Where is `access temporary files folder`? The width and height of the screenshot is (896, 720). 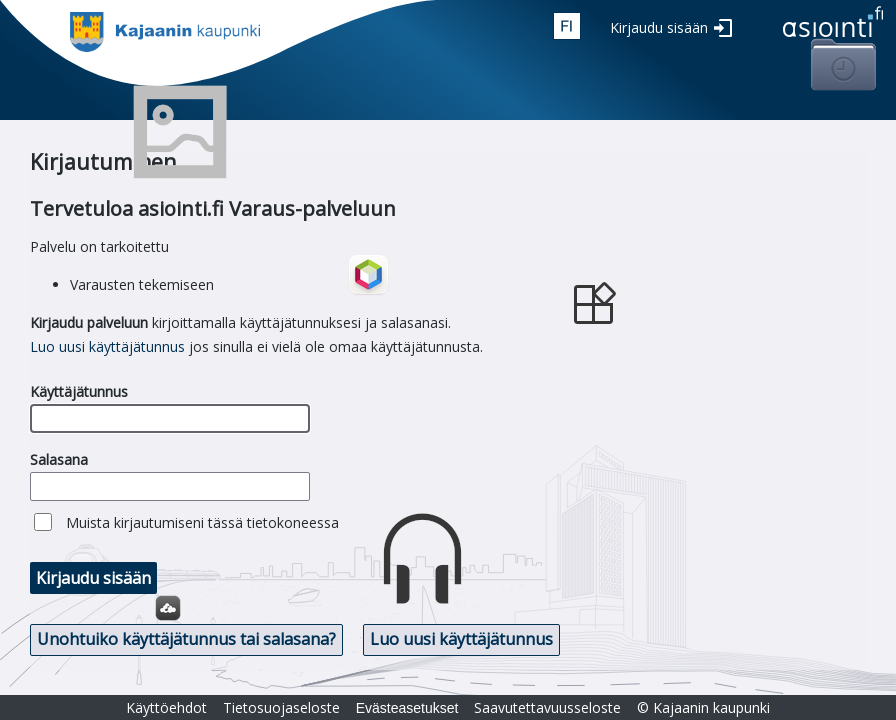 access temporary files folder is located at coordinates (843, 64).